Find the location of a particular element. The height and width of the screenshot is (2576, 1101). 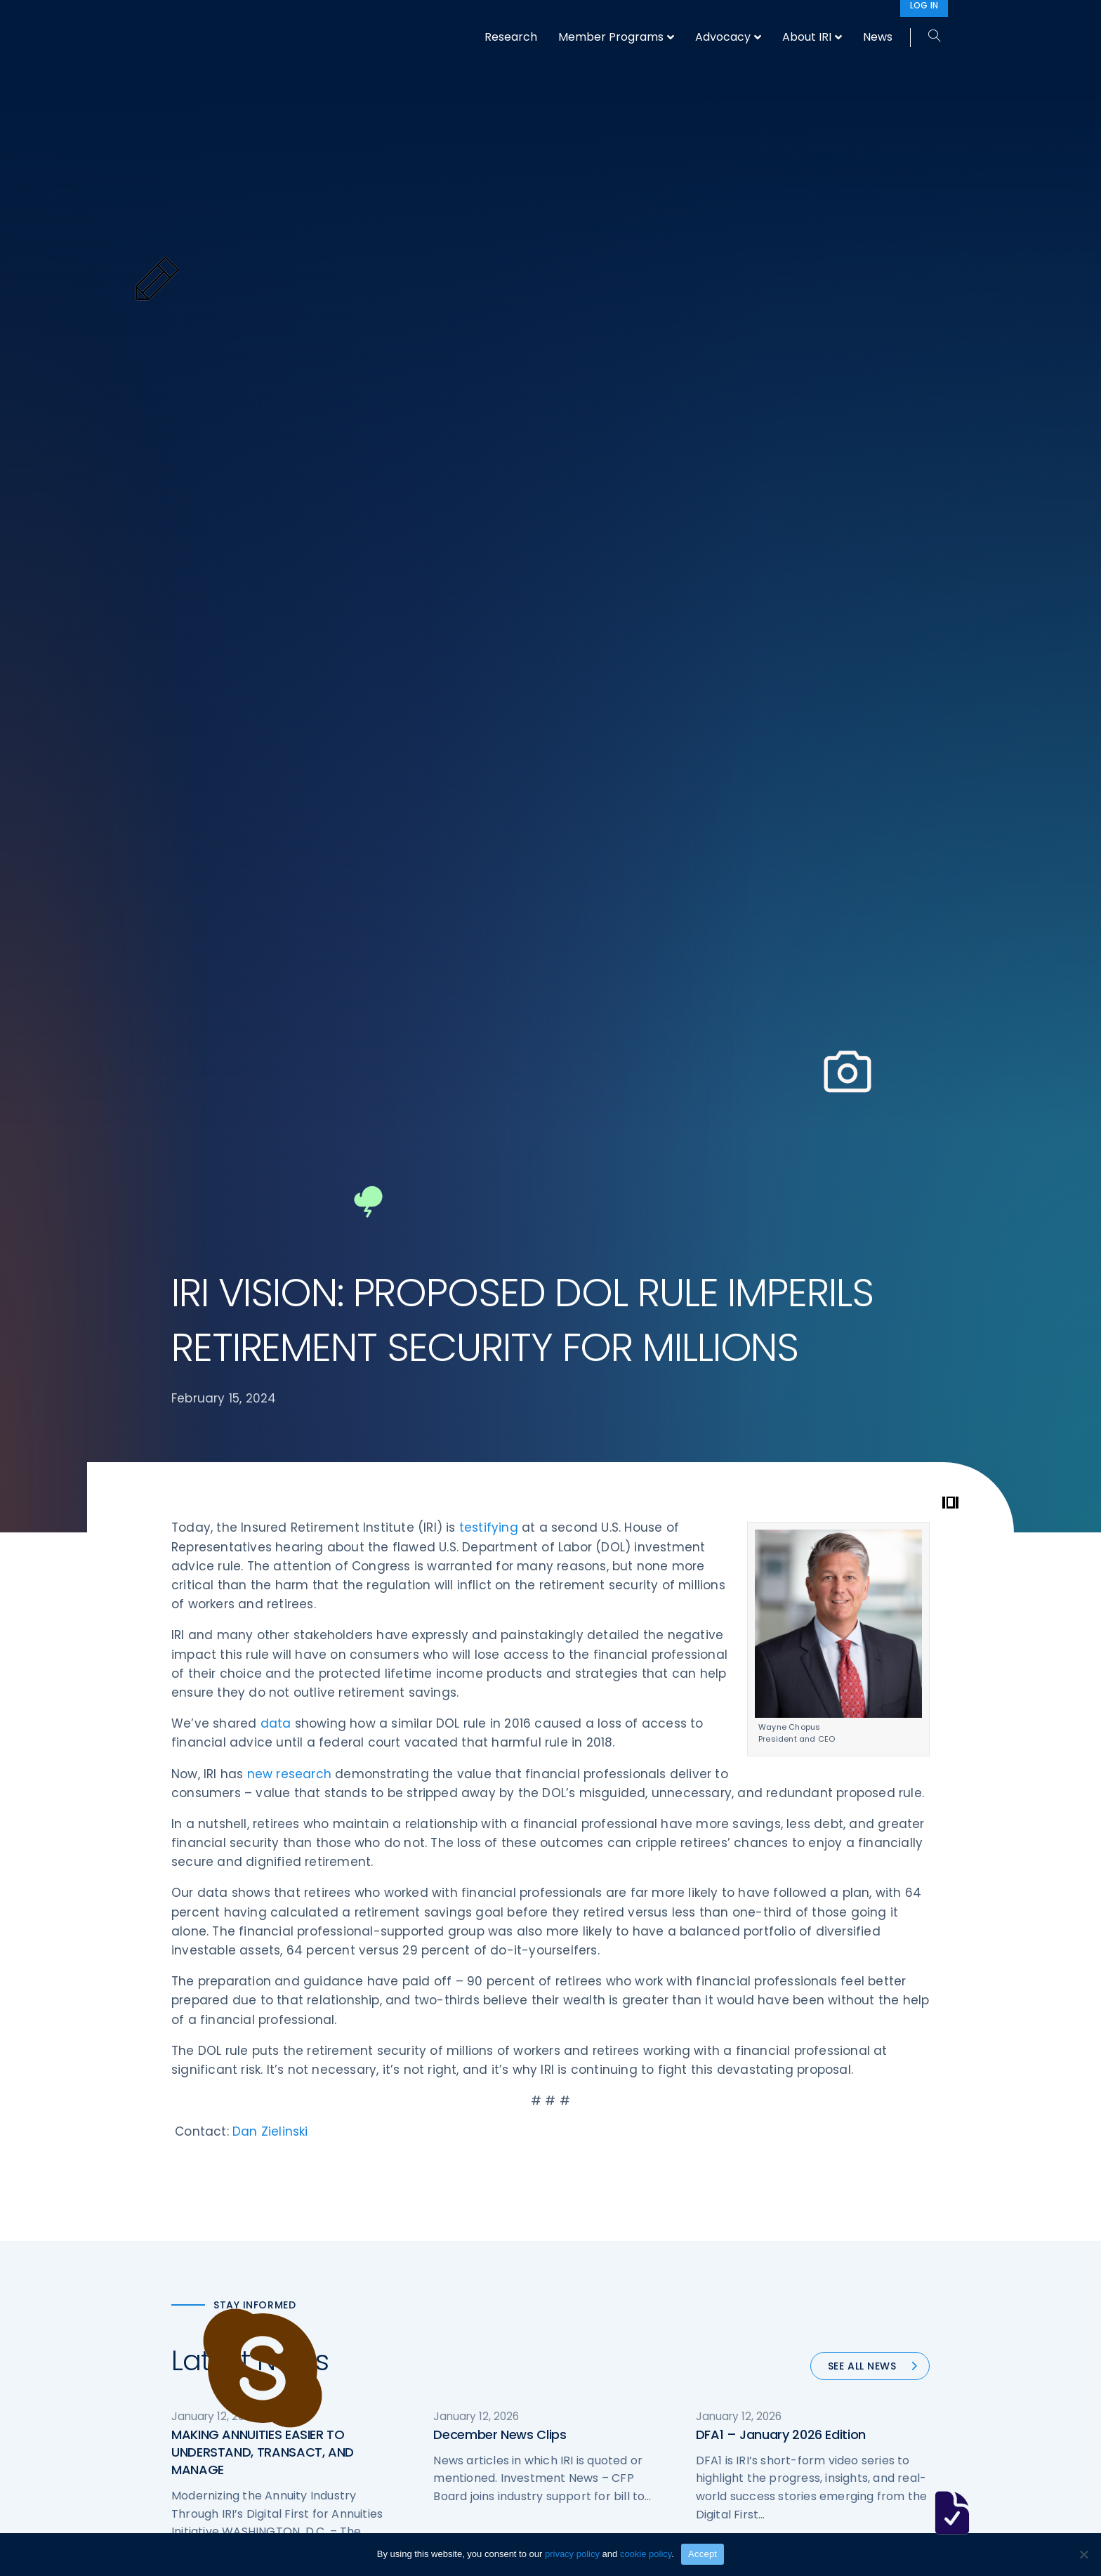

edit or modify content is located at coordinates (156, 280).